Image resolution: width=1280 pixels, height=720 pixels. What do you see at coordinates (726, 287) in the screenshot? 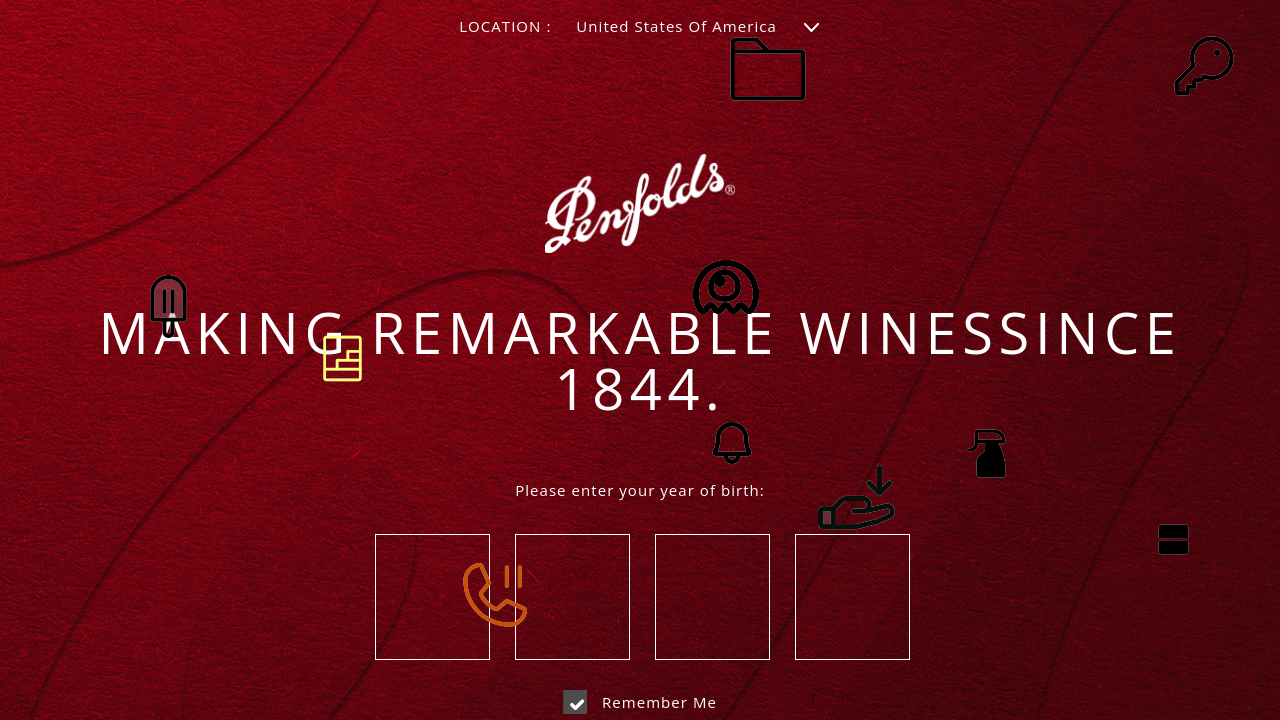
I see `livewire framework branding` at bounding box center [726, 287].